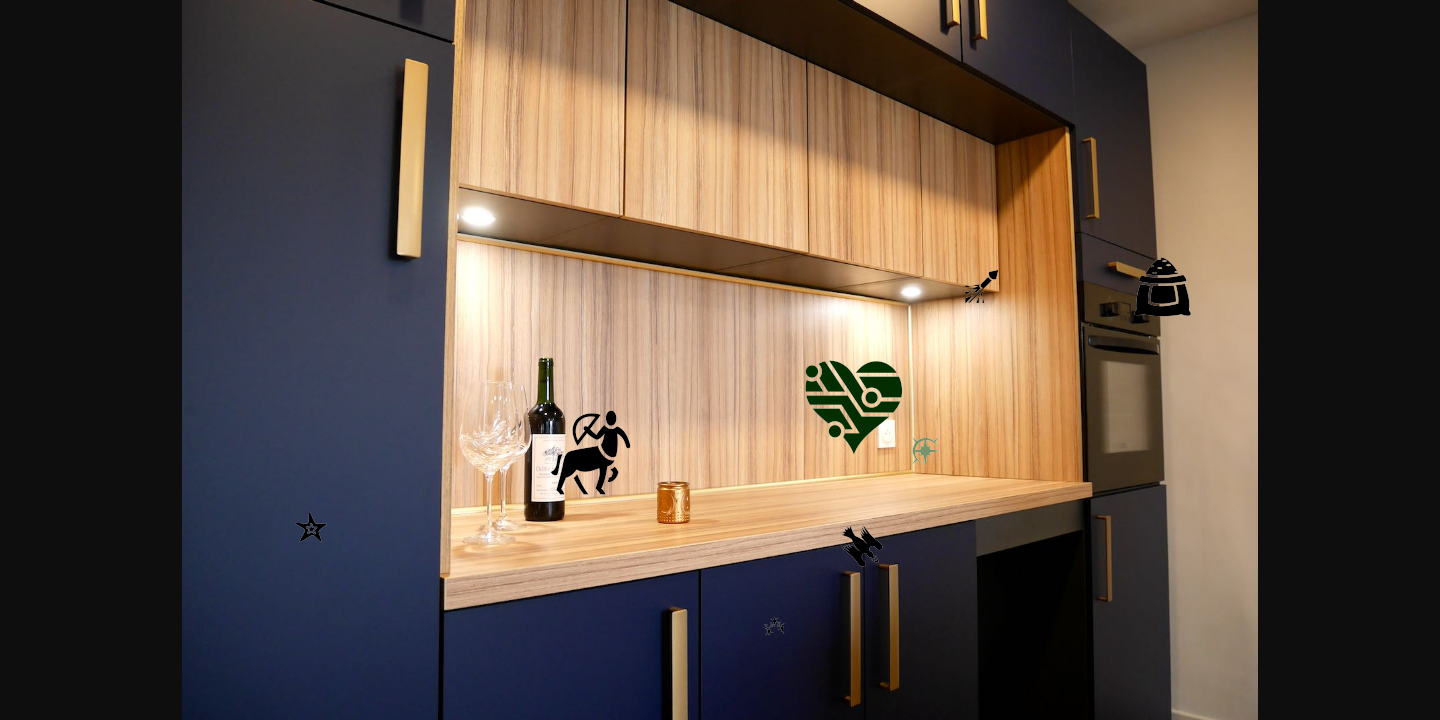 The width and height of the screenshot is (1440, 720). What do you see at coordinates (982, 286) in the screenshot?
I see `launch celebration or fireworks effect` at bounding box center [982, 286].